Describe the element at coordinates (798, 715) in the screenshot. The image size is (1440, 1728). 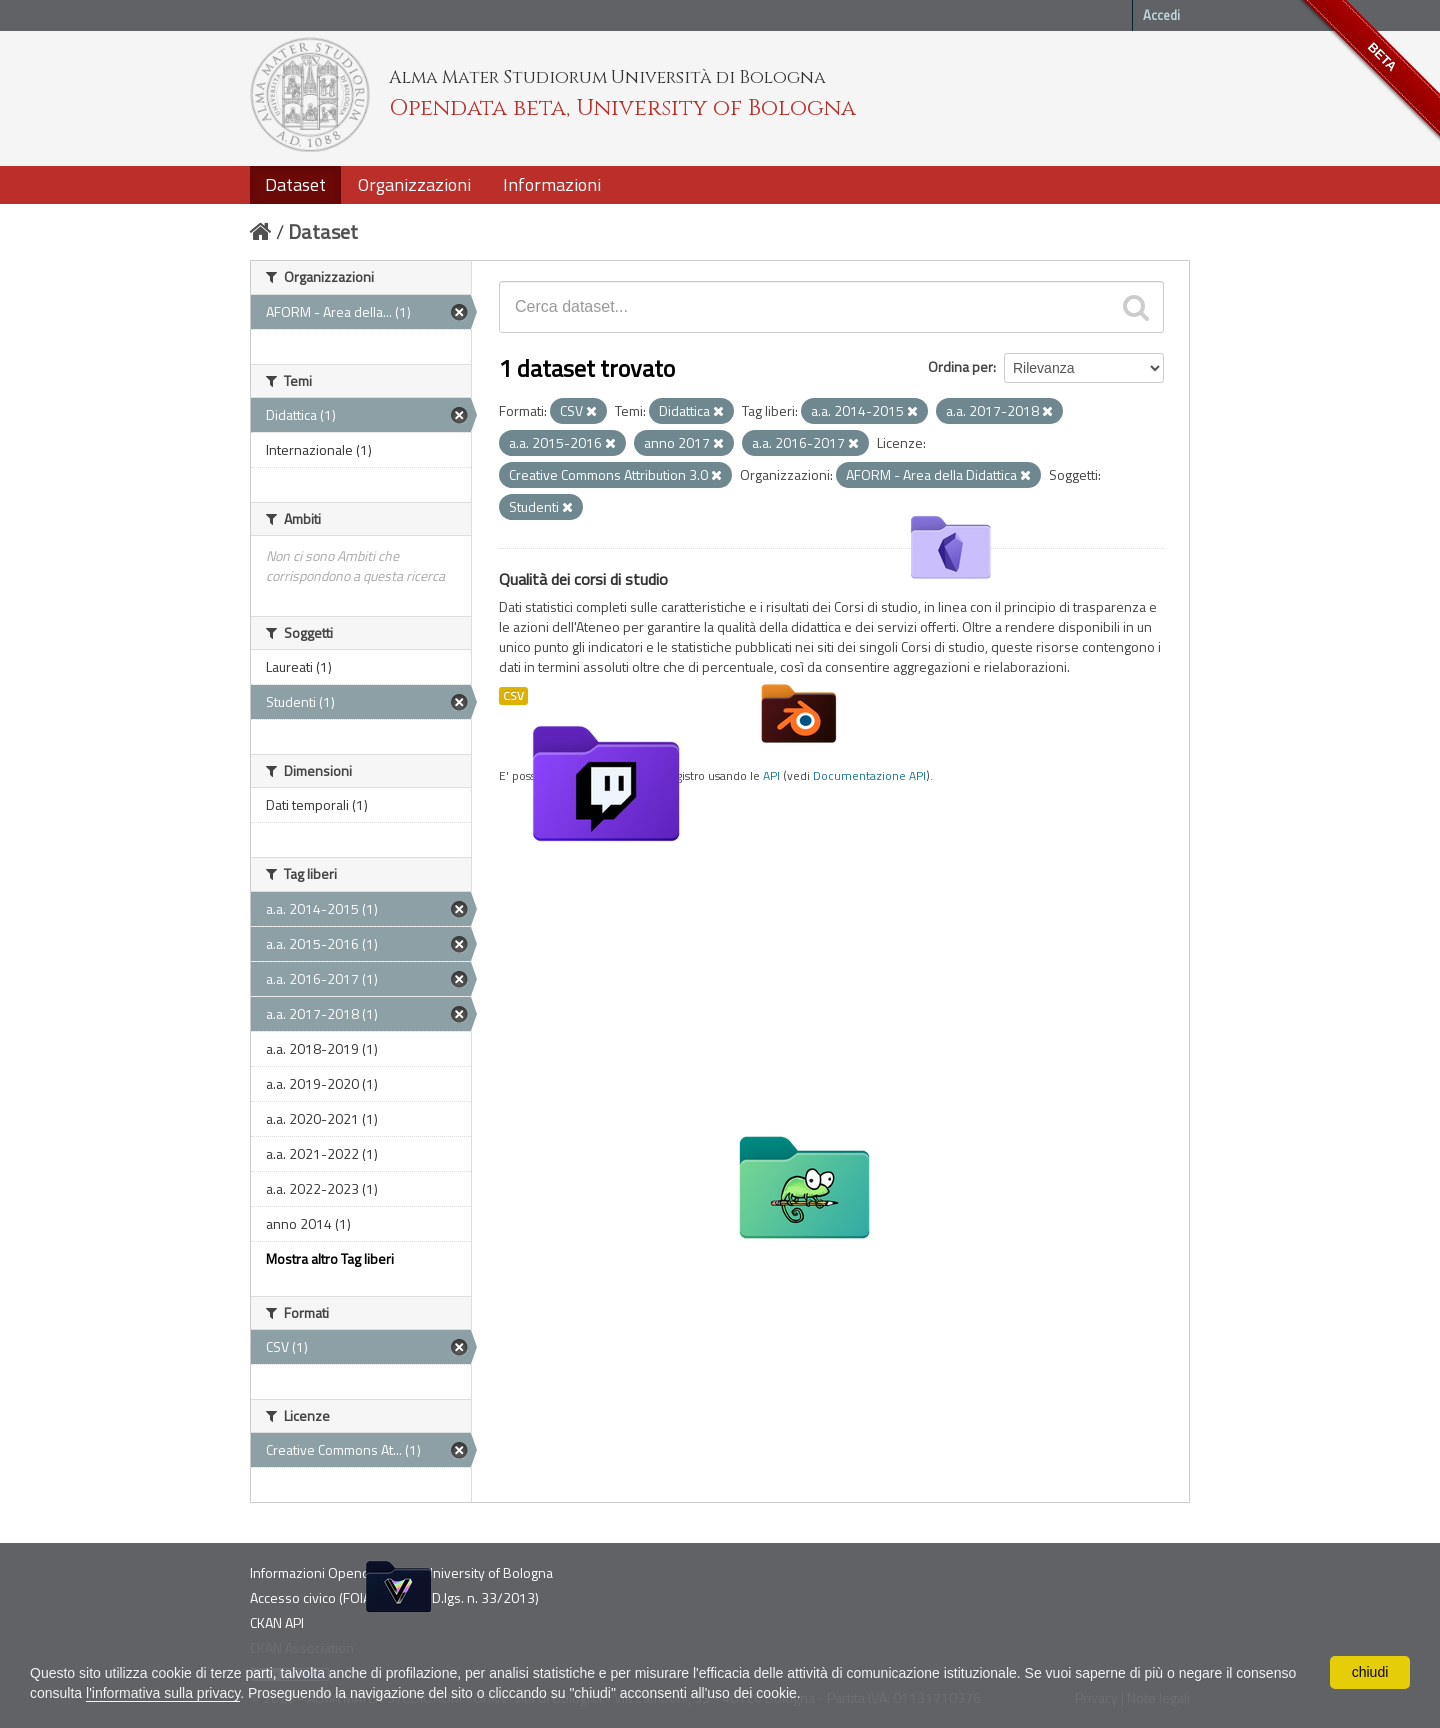
I see `open folder containing Blender project files` at that location.